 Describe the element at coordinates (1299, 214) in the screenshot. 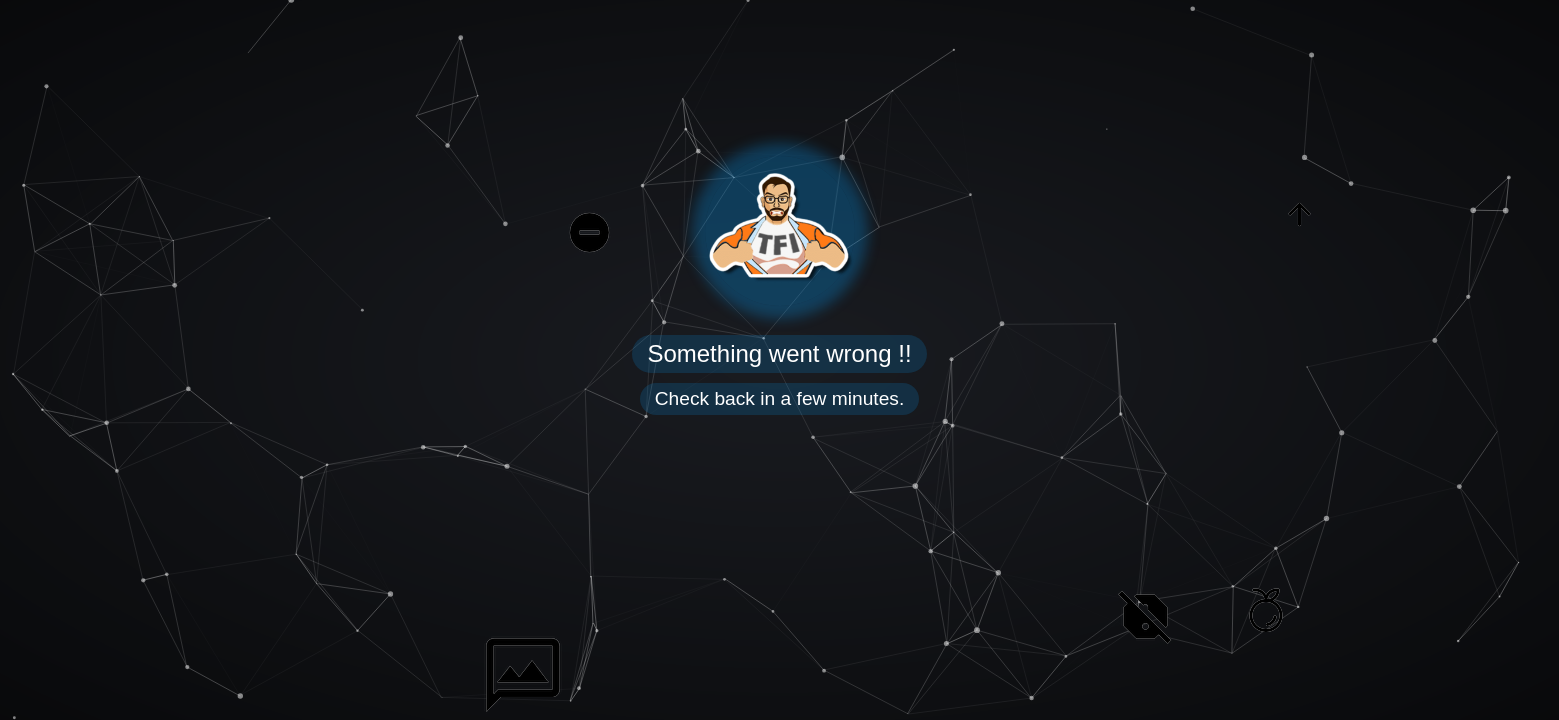

I see `scroll to top of page` at that location.